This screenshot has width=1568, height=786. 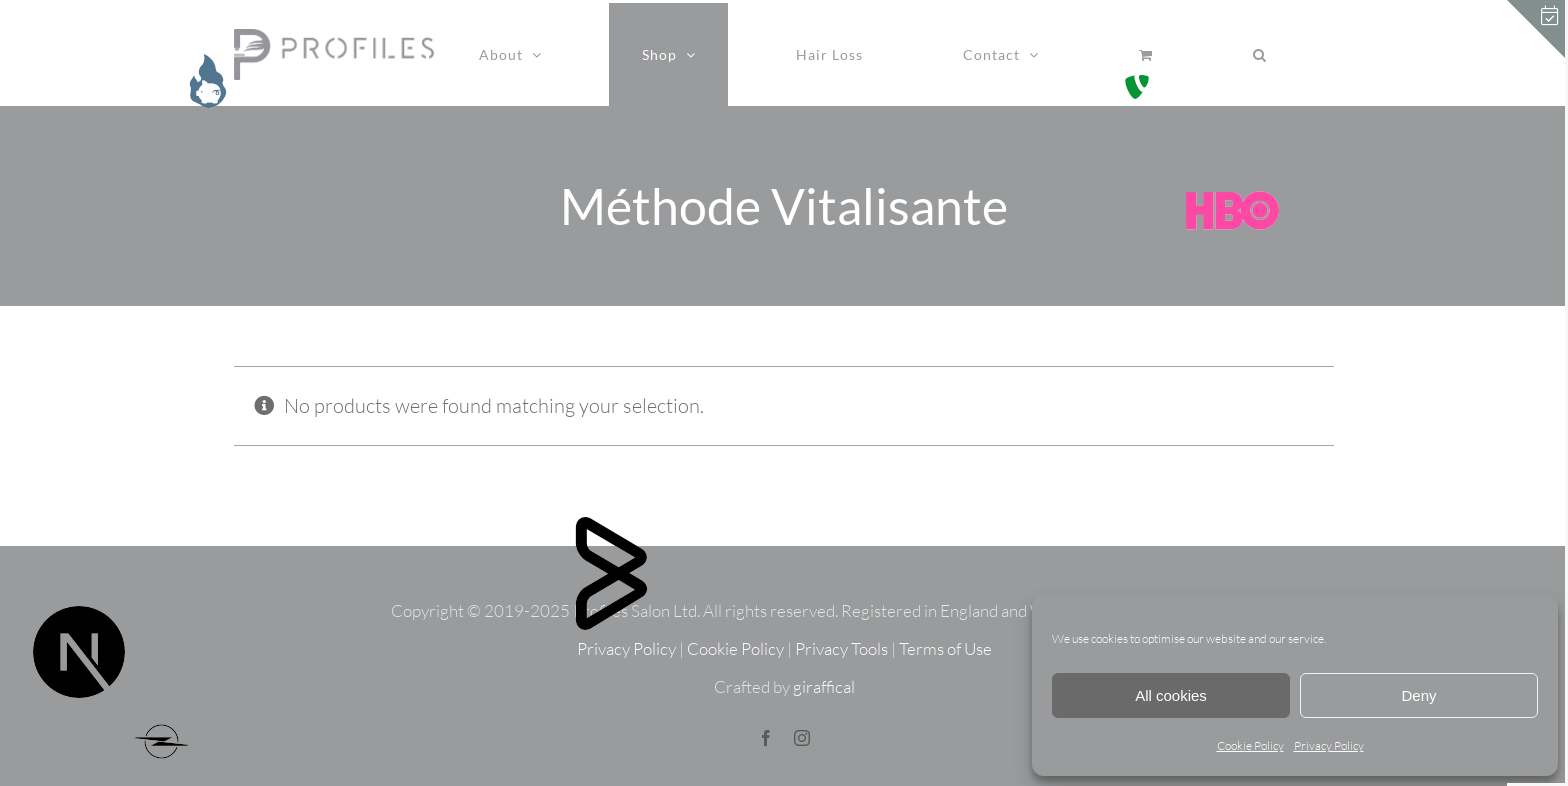 I want to click on TYPO3 content management system logo, so click(x=1137, y=87).